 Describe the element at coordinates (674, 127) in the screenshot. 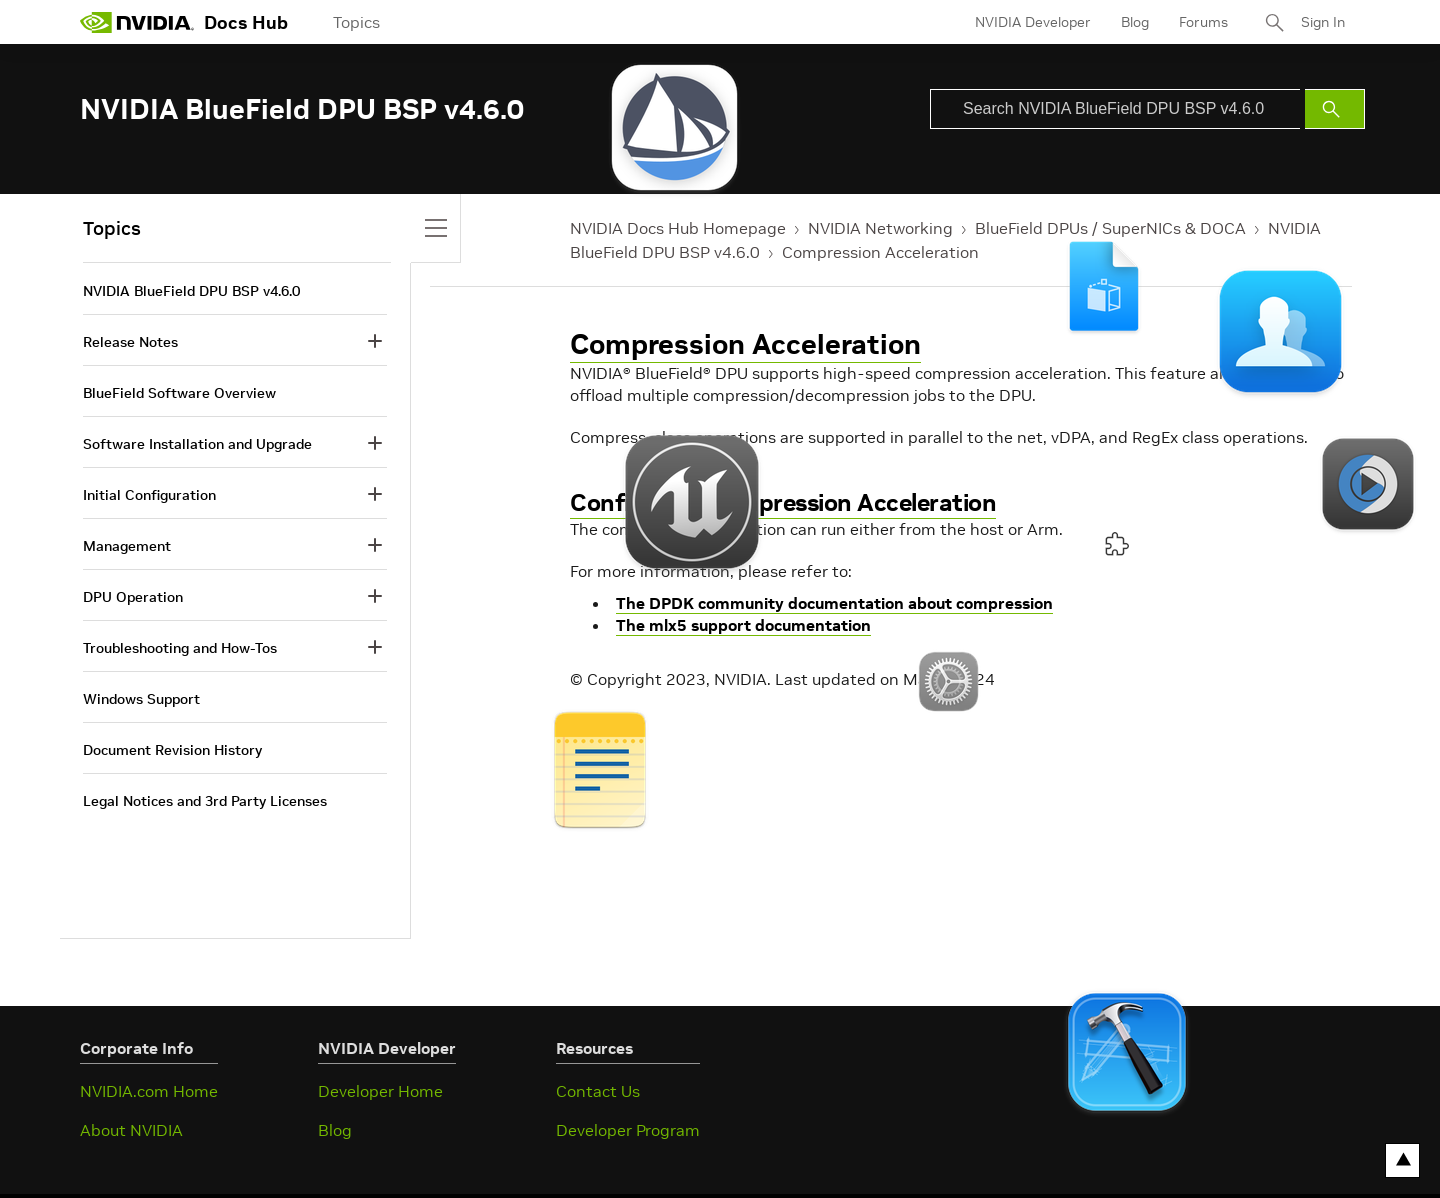

I see `open the Solus operating system app` at that location.